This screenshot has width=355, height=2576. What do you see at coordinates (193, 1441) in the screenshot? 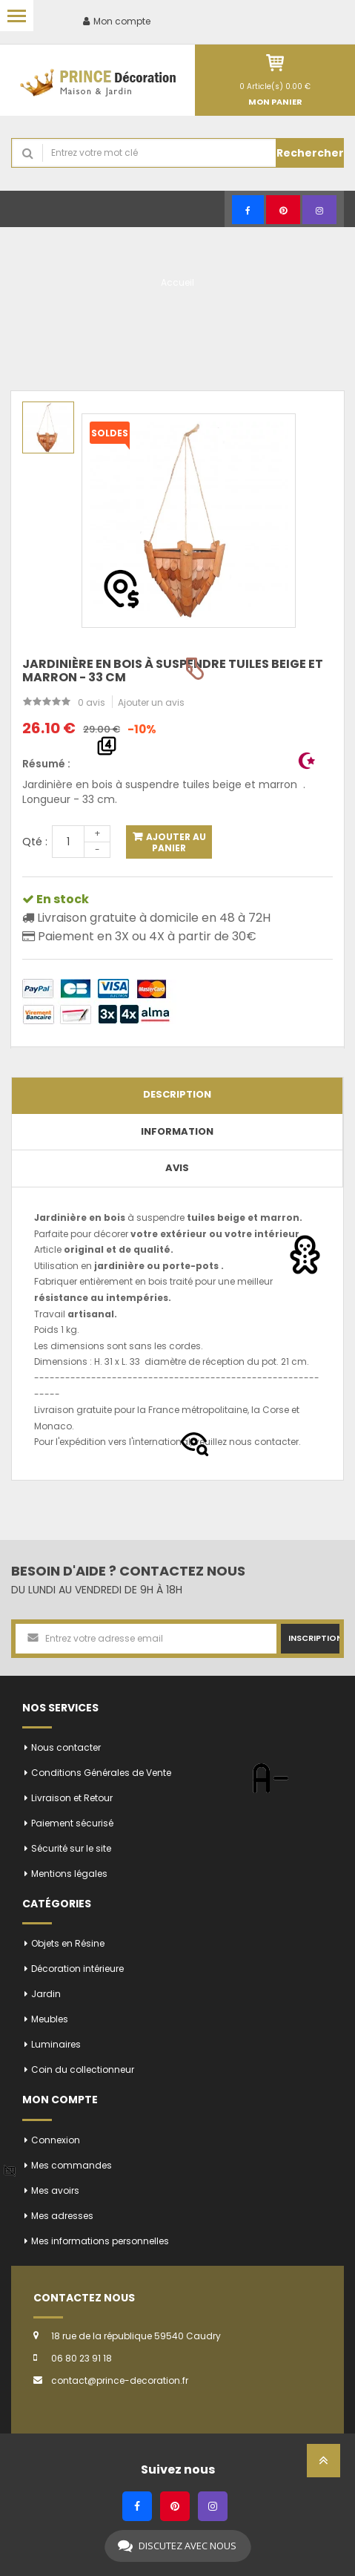
I see `search through viewed or watched items` at bounding box center [193, 1441].